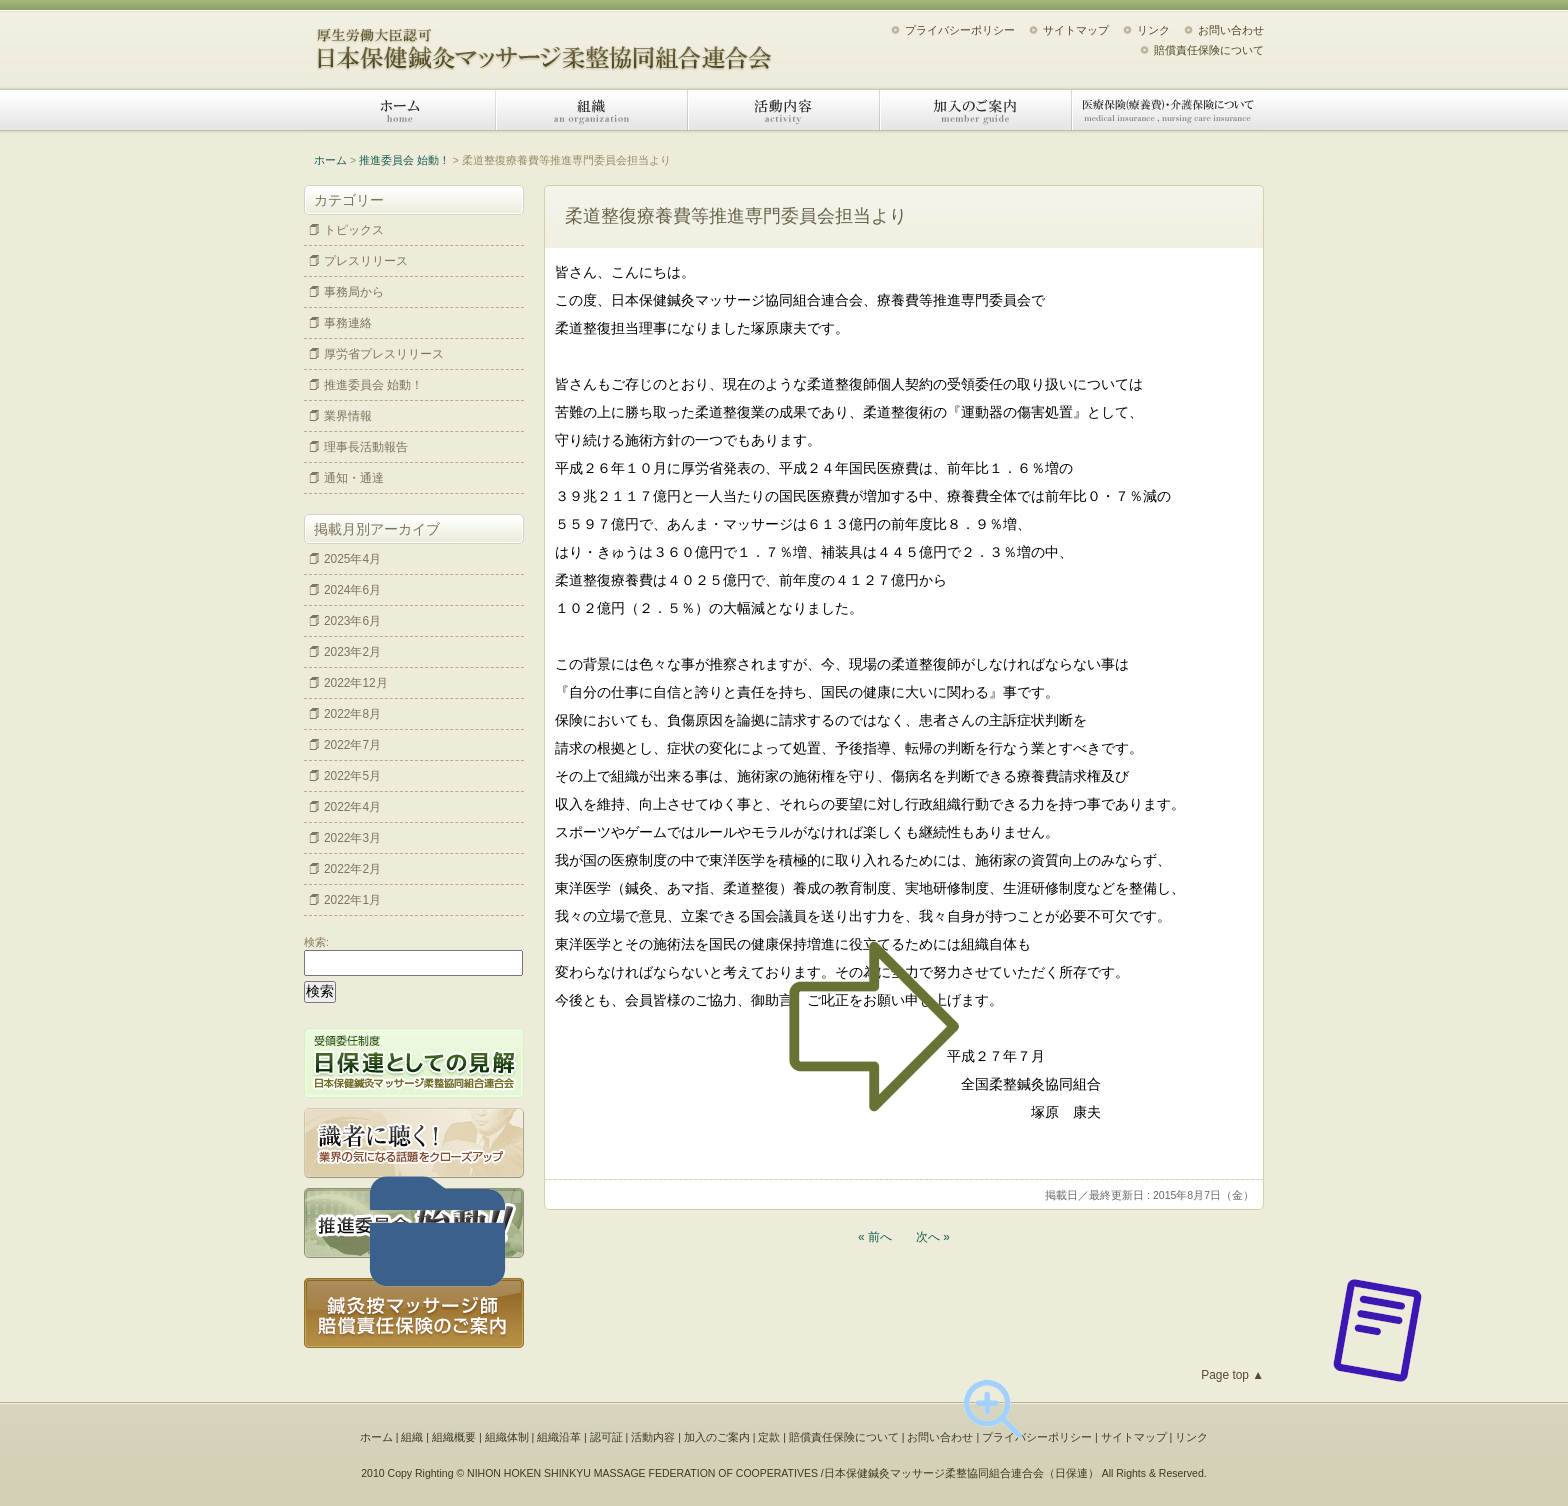 The image size is (1568, 1506). I want to click on go to next item or step, so click(867, 1026).